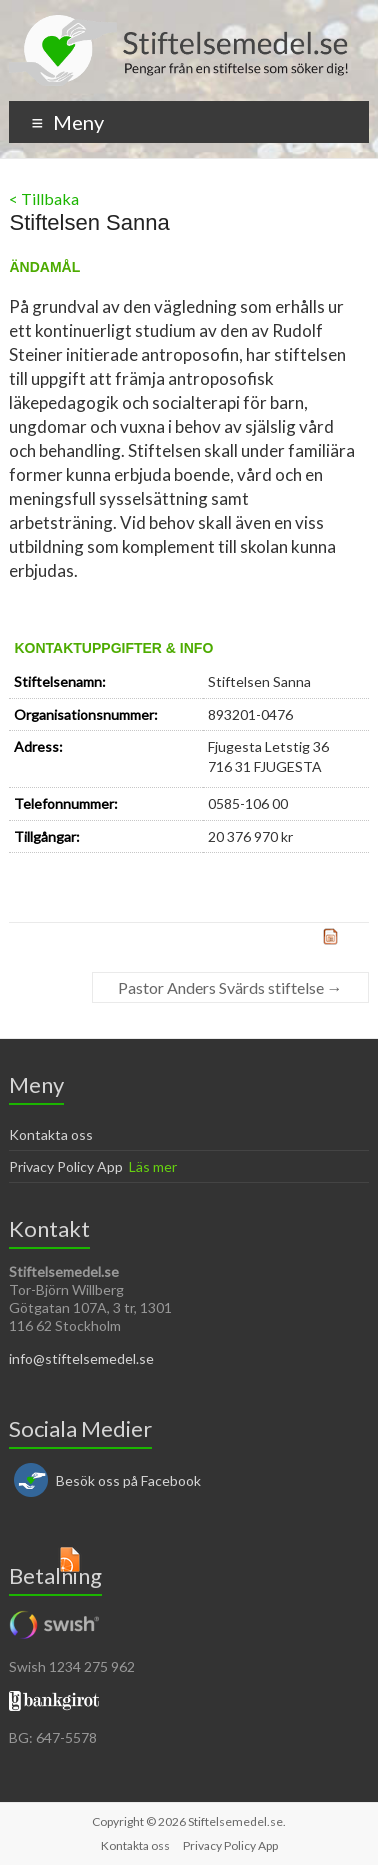  Describe the element at coordinates (330, 936) in the screenshot. I see `libreoffice impress presentation template file` at that location.